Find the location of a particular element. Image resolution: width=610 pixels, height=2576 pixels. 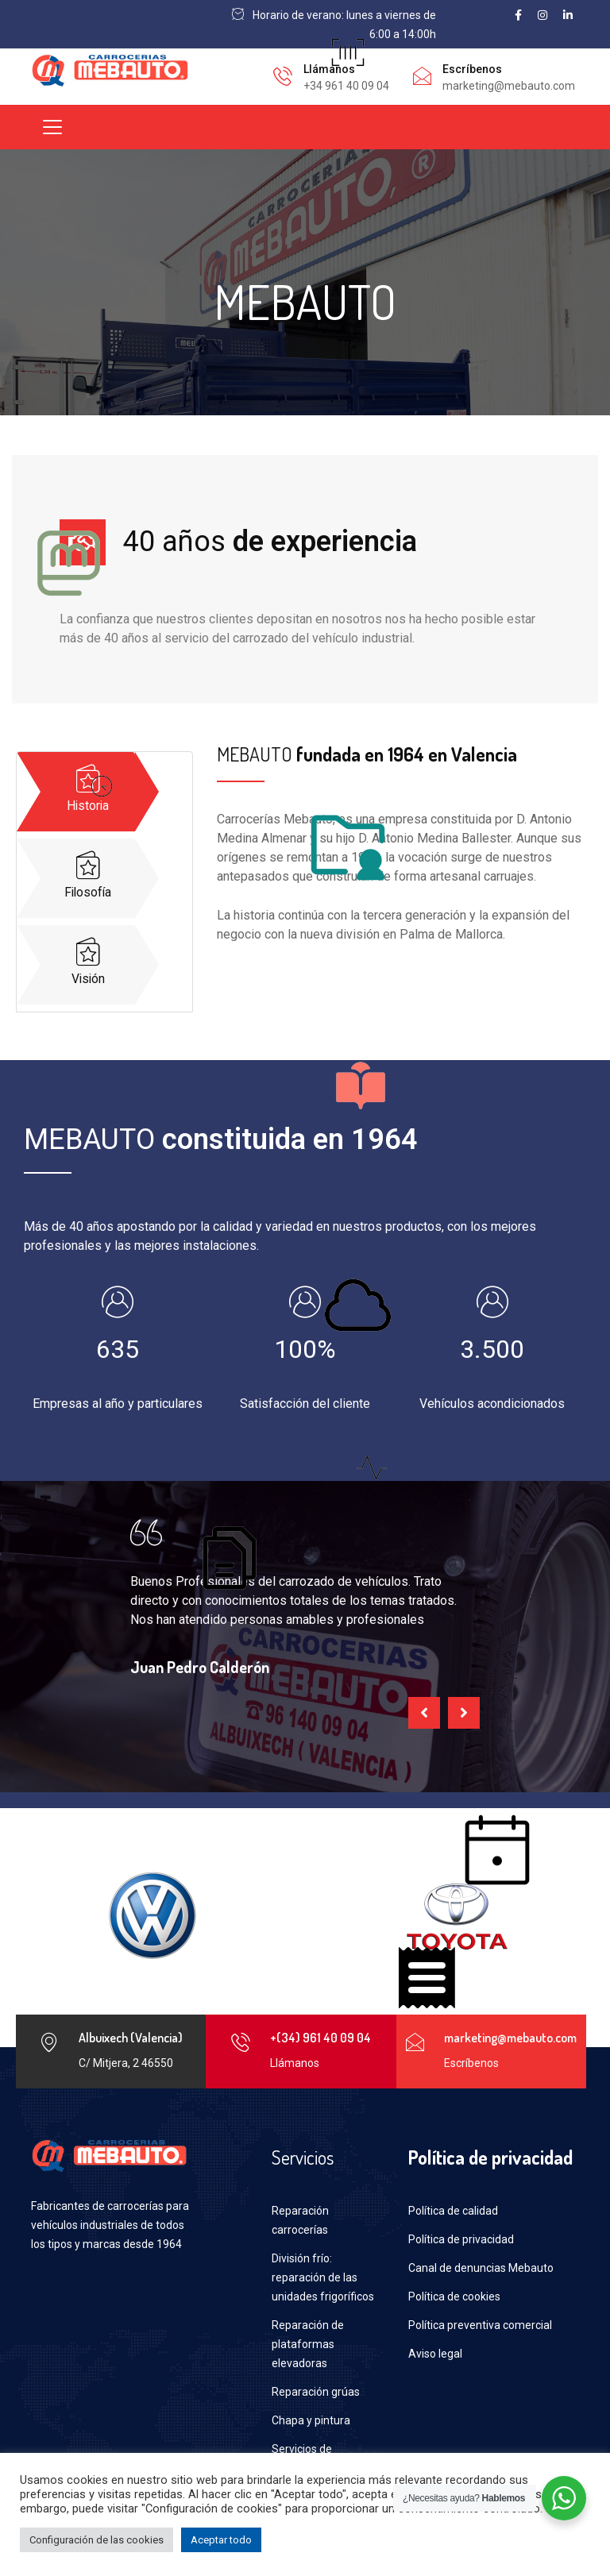

indicates a calendar event or notification is located at coordinates (497, 1853).